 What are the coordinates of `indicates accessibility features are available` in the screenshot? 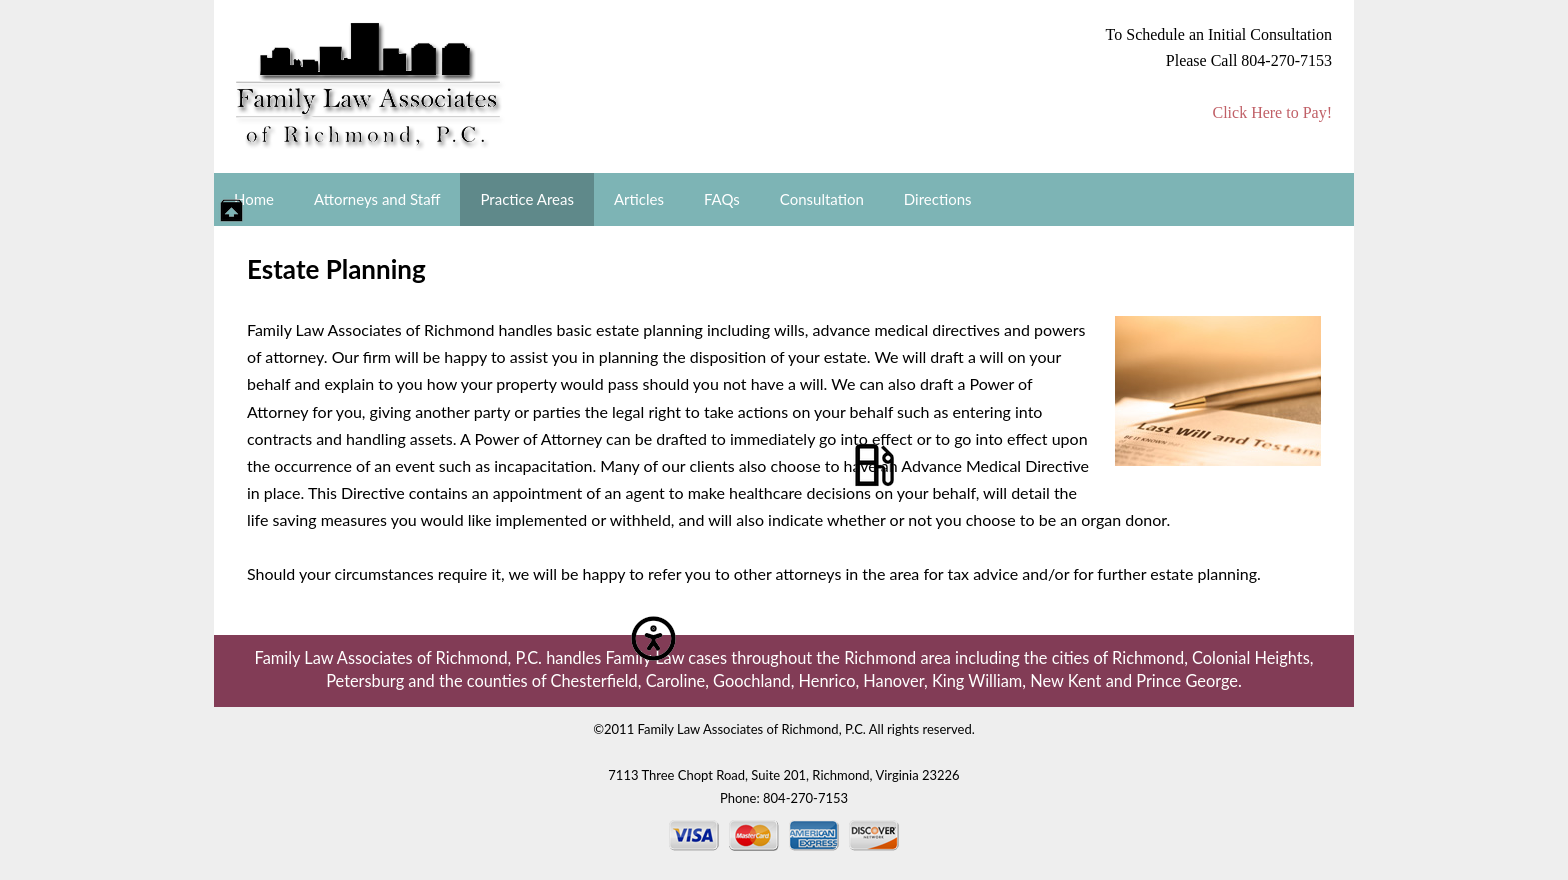 It's located at (653, 638).